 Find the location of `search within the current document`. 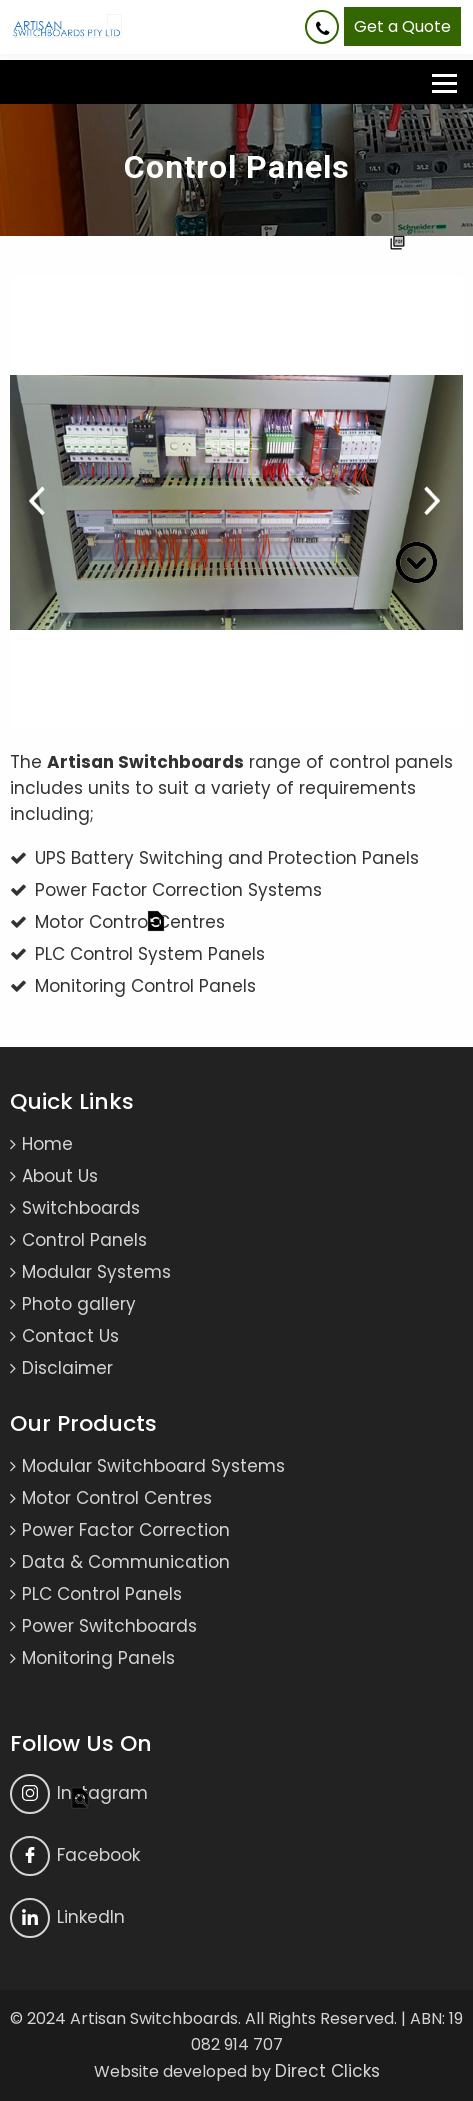

search within the current document is located at coordinates (80, 1798).